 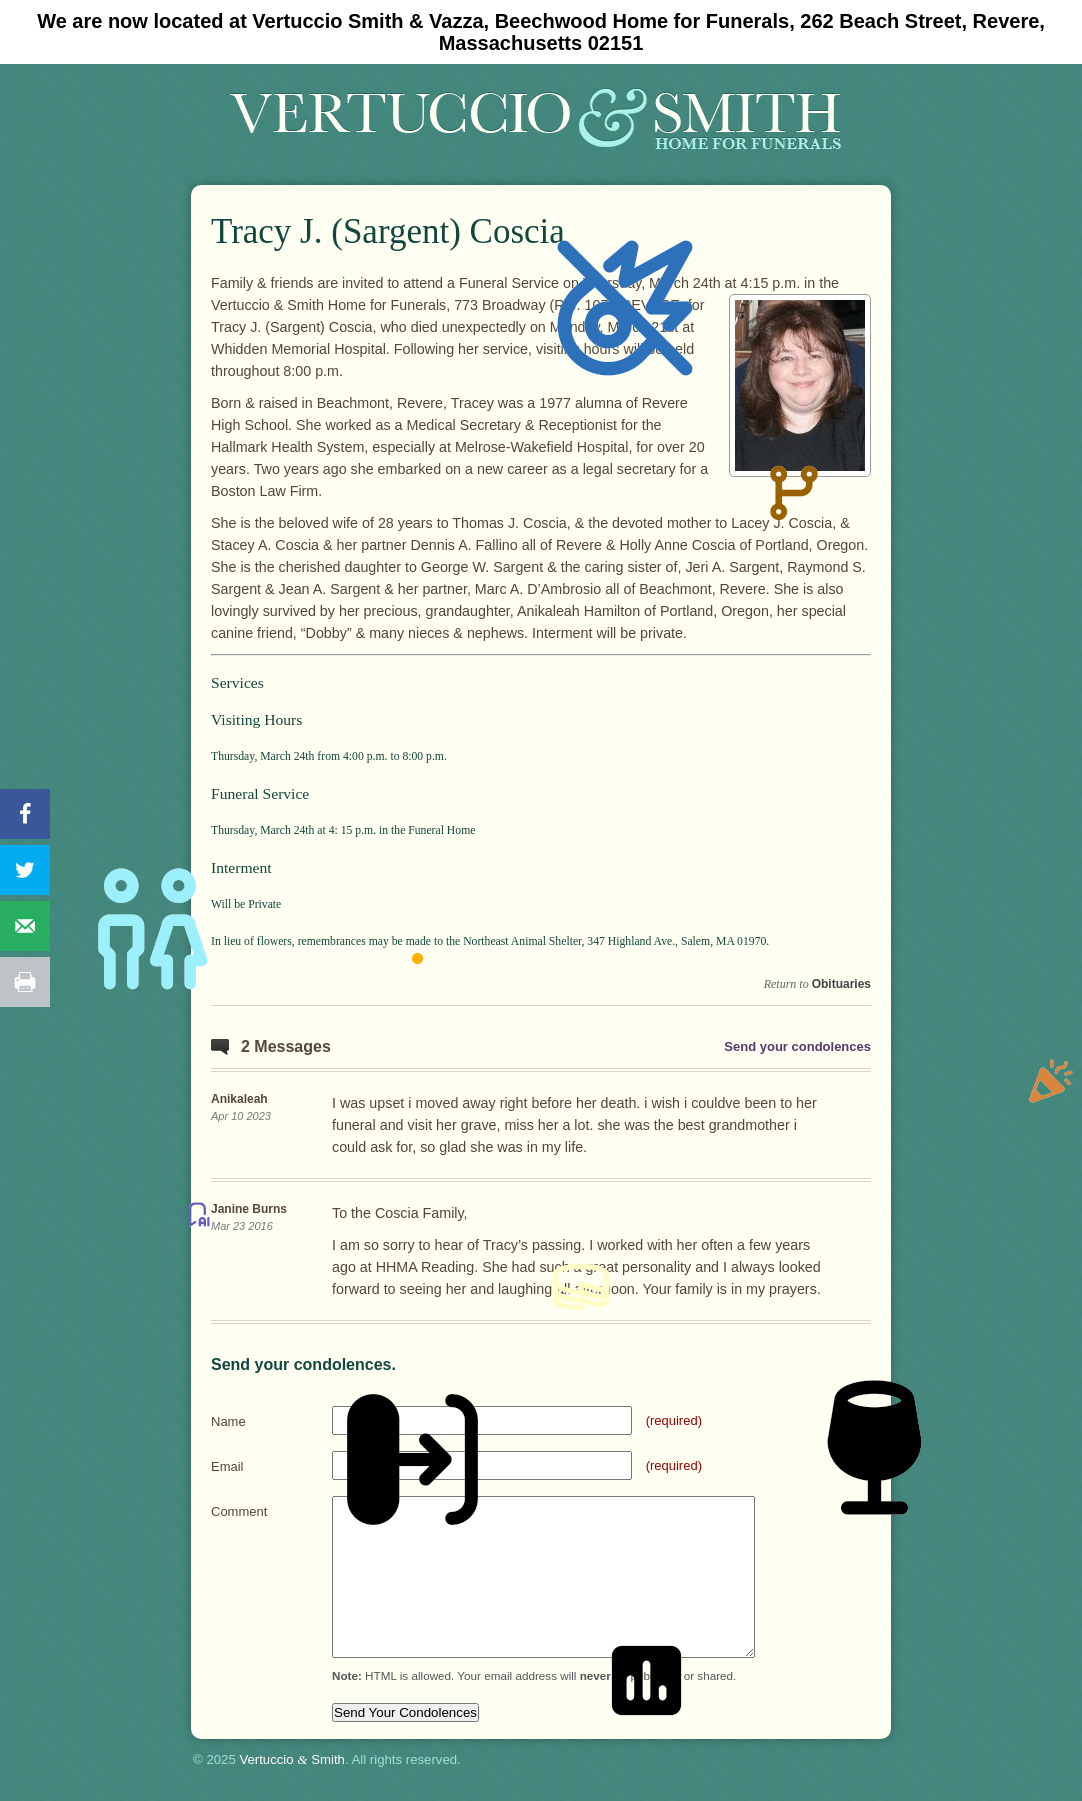 What do you see at coordinates (581, 1287) in the screenshot?
I see `CakePHP framework logo` at bounding box center [581, 1287].